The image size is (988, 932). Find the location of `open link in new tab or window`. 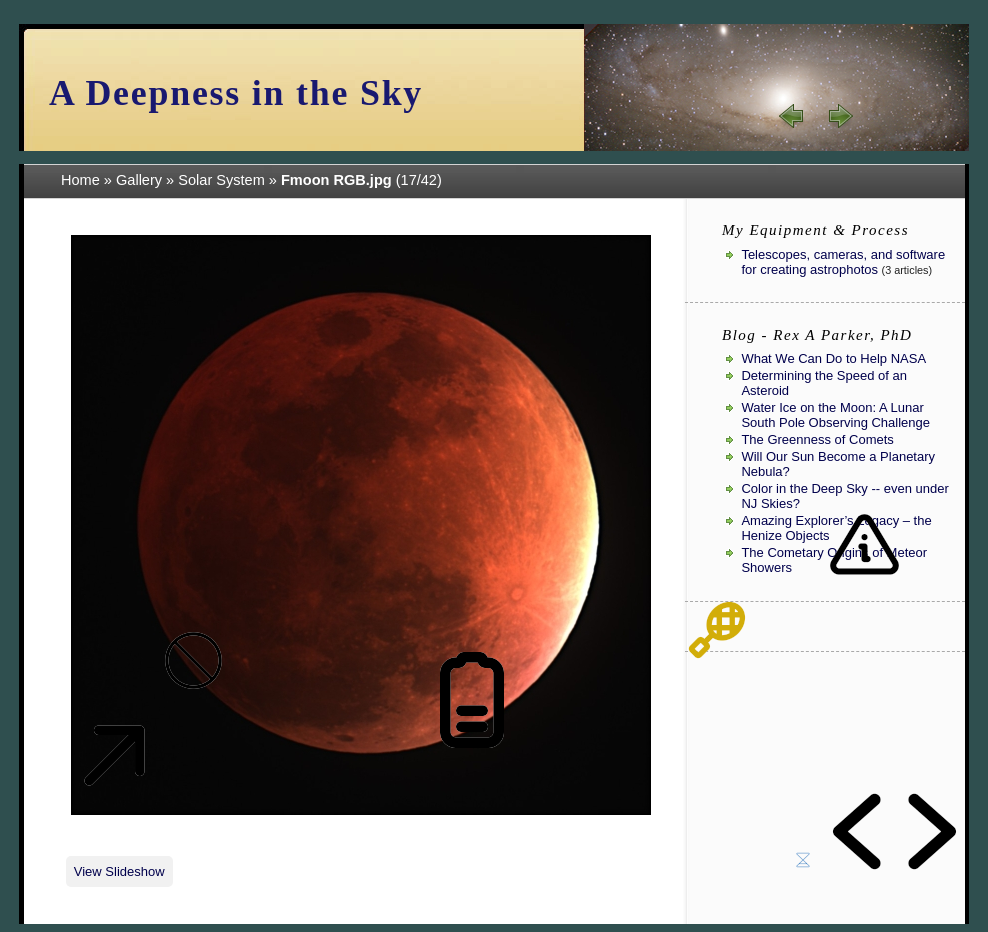

open link in new tab or window is located at coordinates (114, 755).